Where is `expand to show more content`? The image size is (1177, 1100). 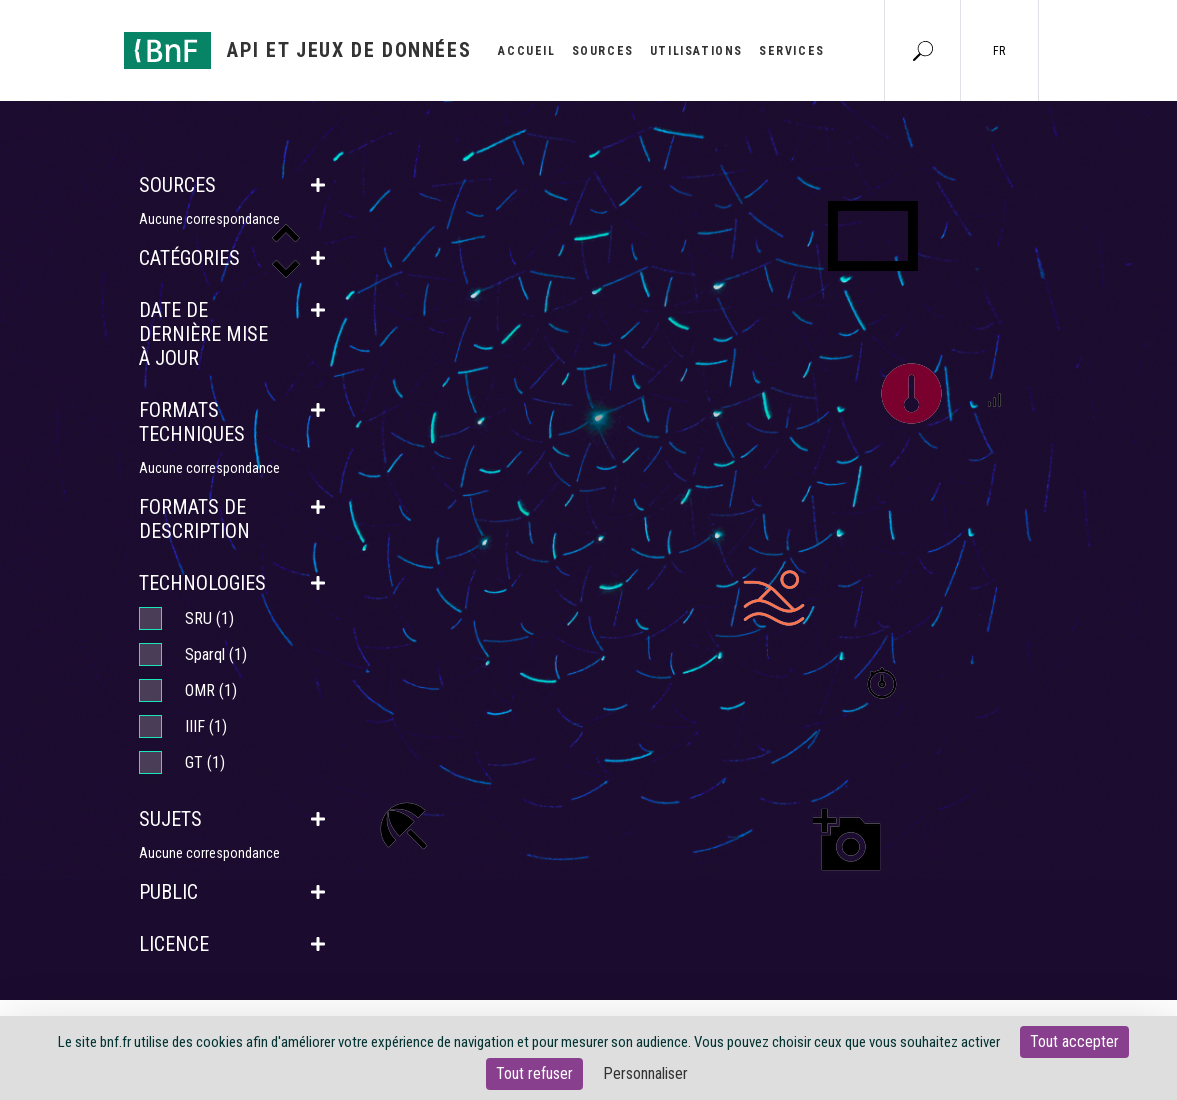
expand to show more content is located at coordinates (286, 251).